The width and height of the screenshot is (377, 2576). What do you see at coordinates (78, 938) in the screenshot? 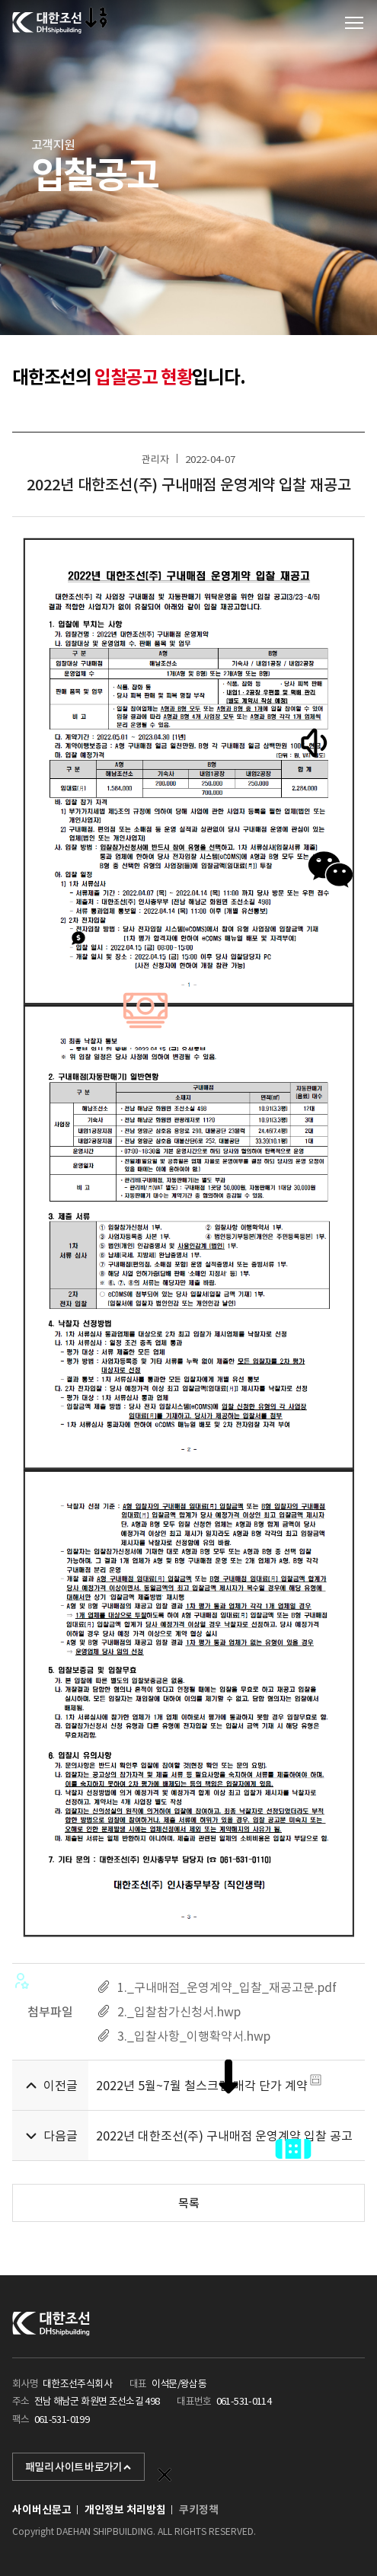
I see `view payment or billing messages` at bounding box center [78, 938].